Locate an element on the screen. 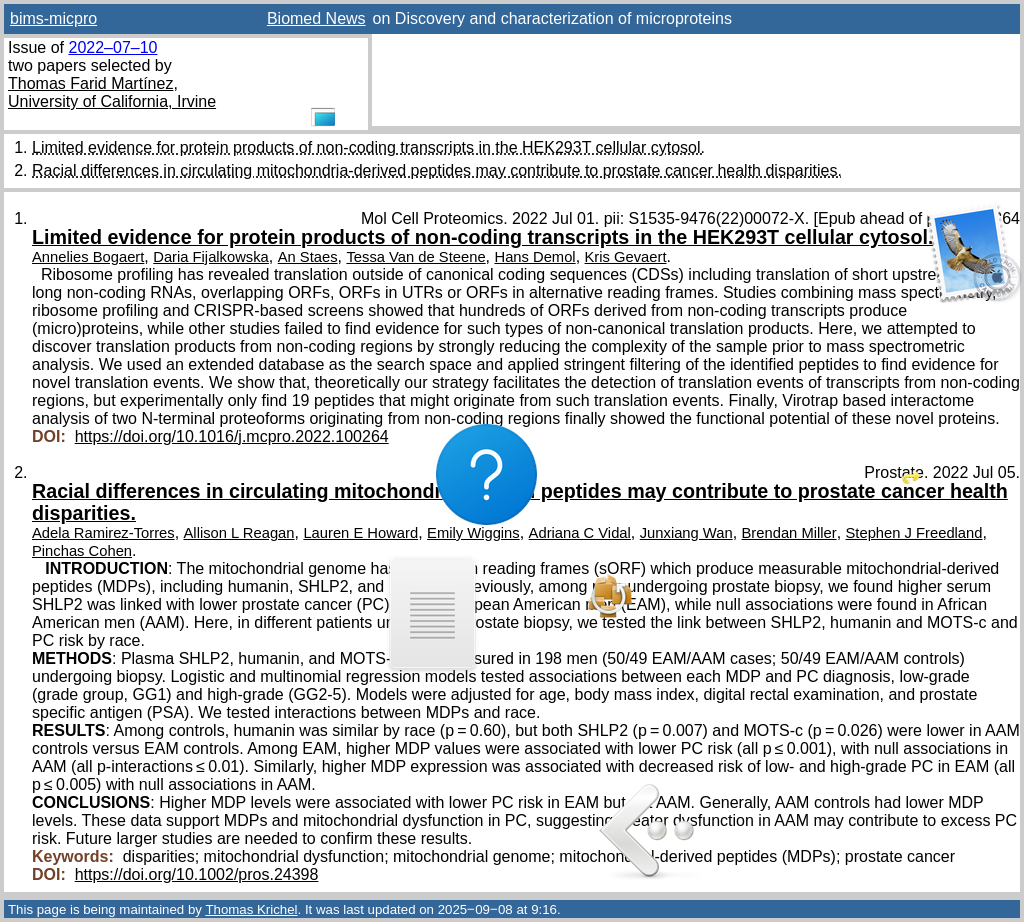  open a text template file is located at coordinates (432, 614).